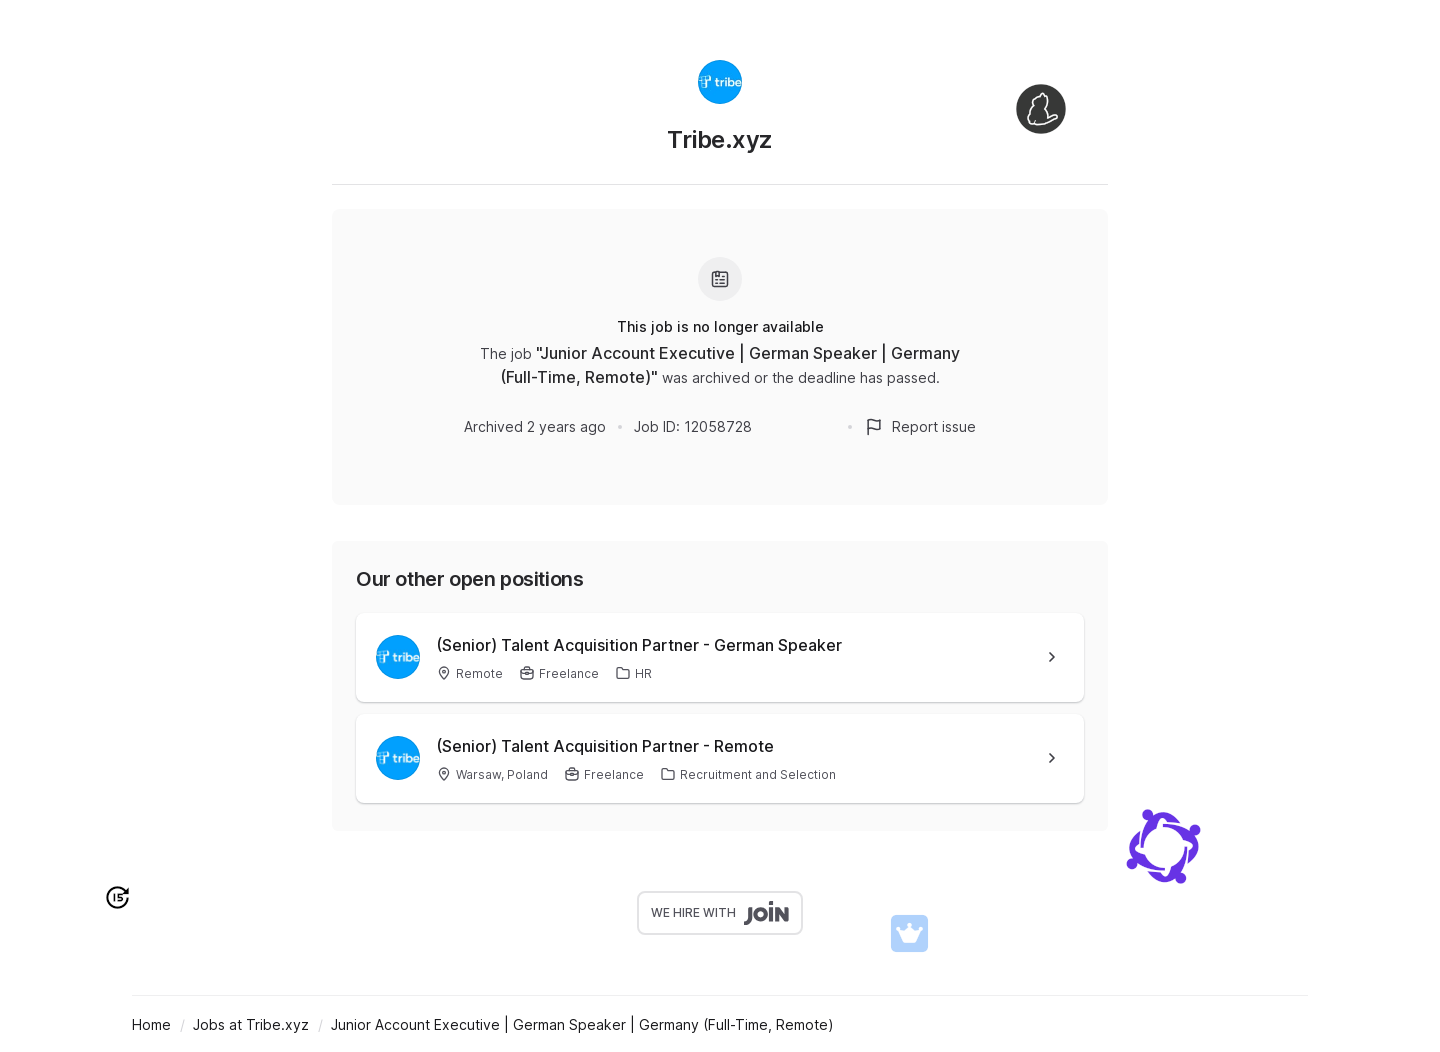 This screenshot has width=1440, height=1052. What do you see at coordinates (117, 897) in the screenshot?
I see `skip forward 15 seconds` at bounding box center [117, 897].